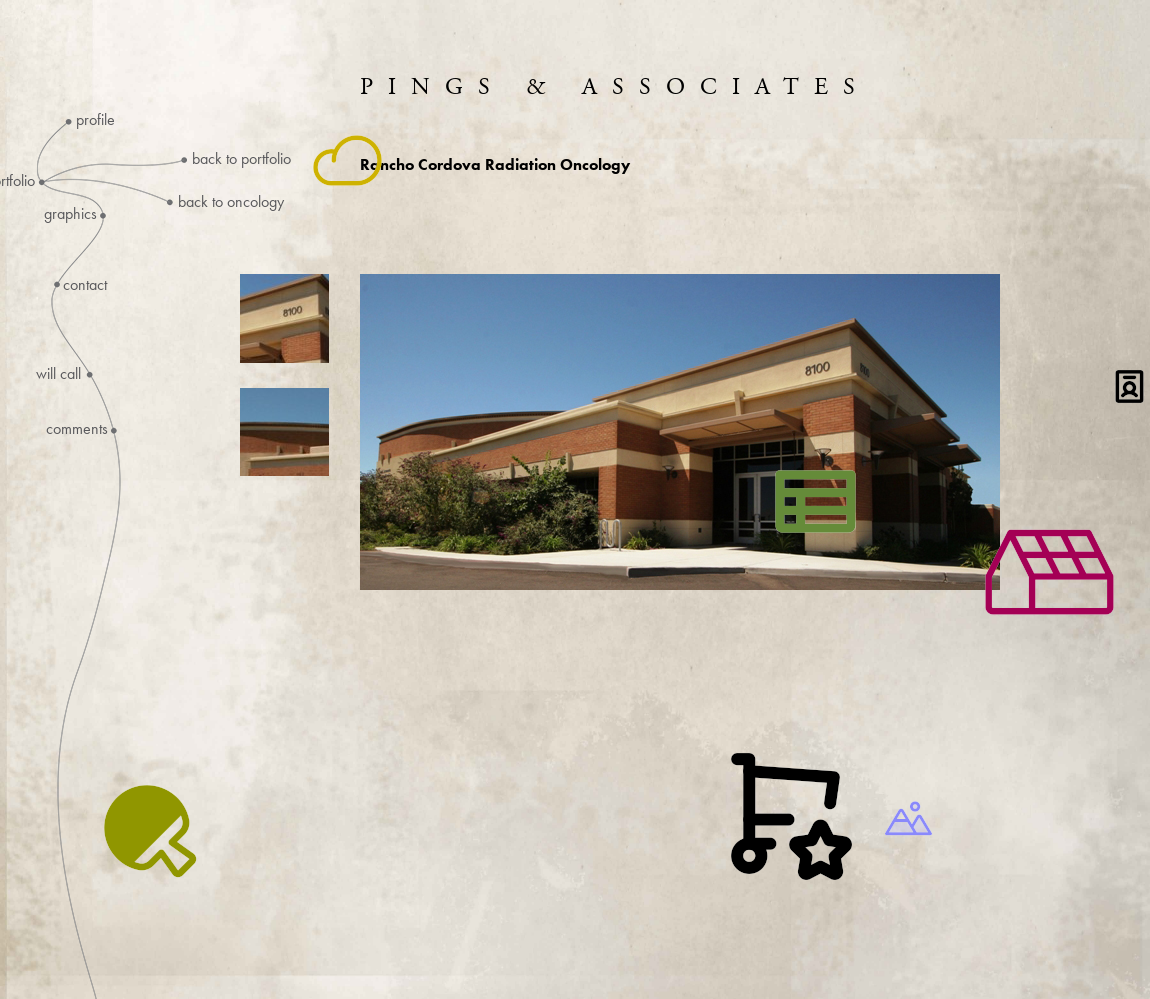 The width and height of the screenshot is (1150, 999). What do you see at coordinates (347, 160) in the screenshot?
I see `access cloud storage` at bounding box center [347, 160].